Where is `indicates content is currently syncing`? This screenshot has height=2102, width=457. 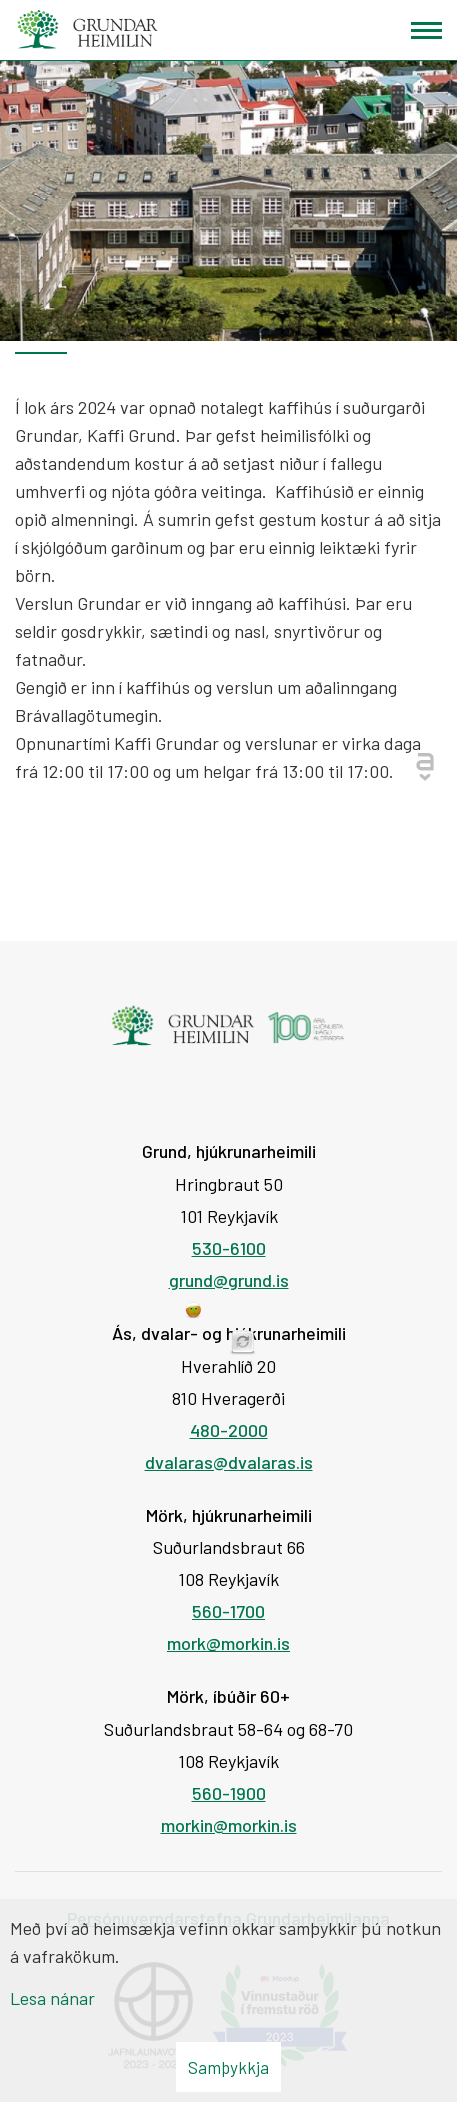 indicates content is currently syncing is located at coordinates (243, 1343).